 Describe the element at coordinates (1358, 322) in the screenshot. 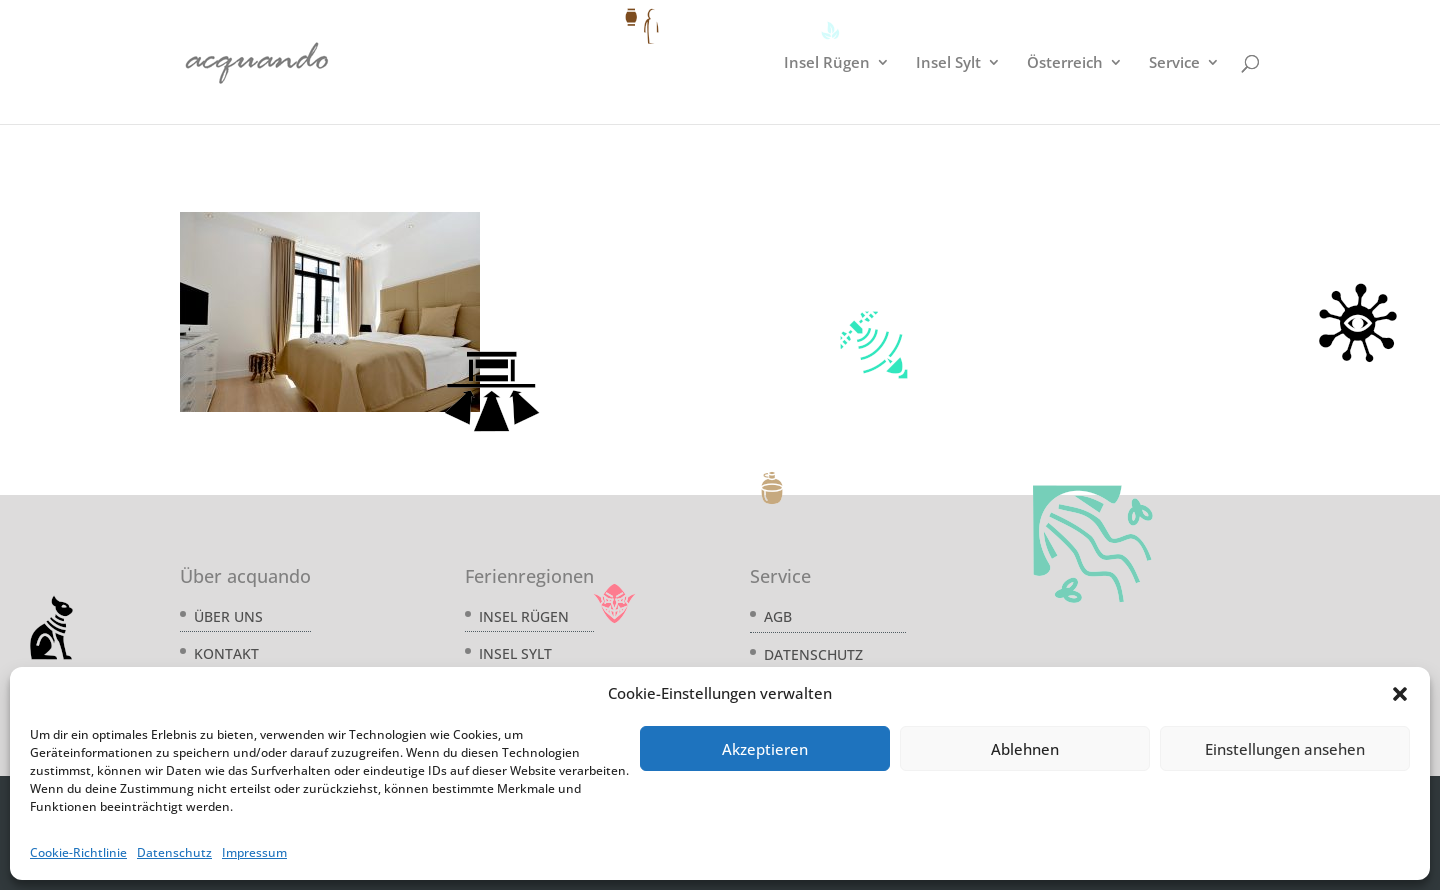

I see `a quirky or playful weather indicator for sunny conditions` at that location.